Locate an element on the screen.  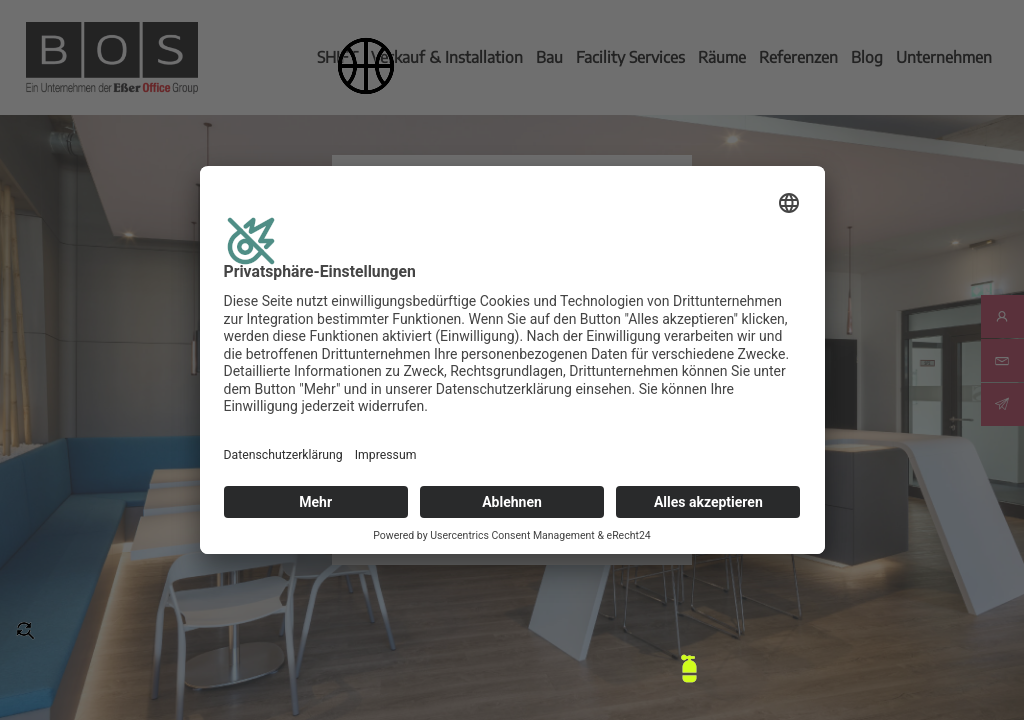
find and replace text or content is located at coordinates (25, 630).